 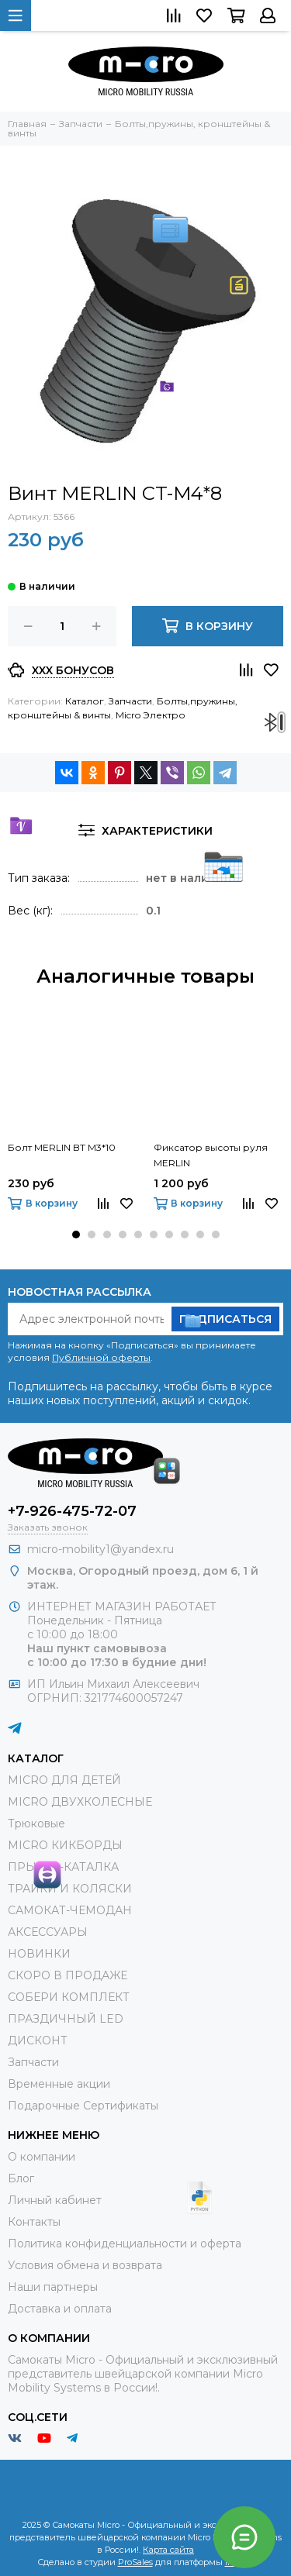 What do you see at coordinates (47, 1875) in the screenshot?
I see `open HyperPlay gaming launcher` at bounding box center [47, 1875].